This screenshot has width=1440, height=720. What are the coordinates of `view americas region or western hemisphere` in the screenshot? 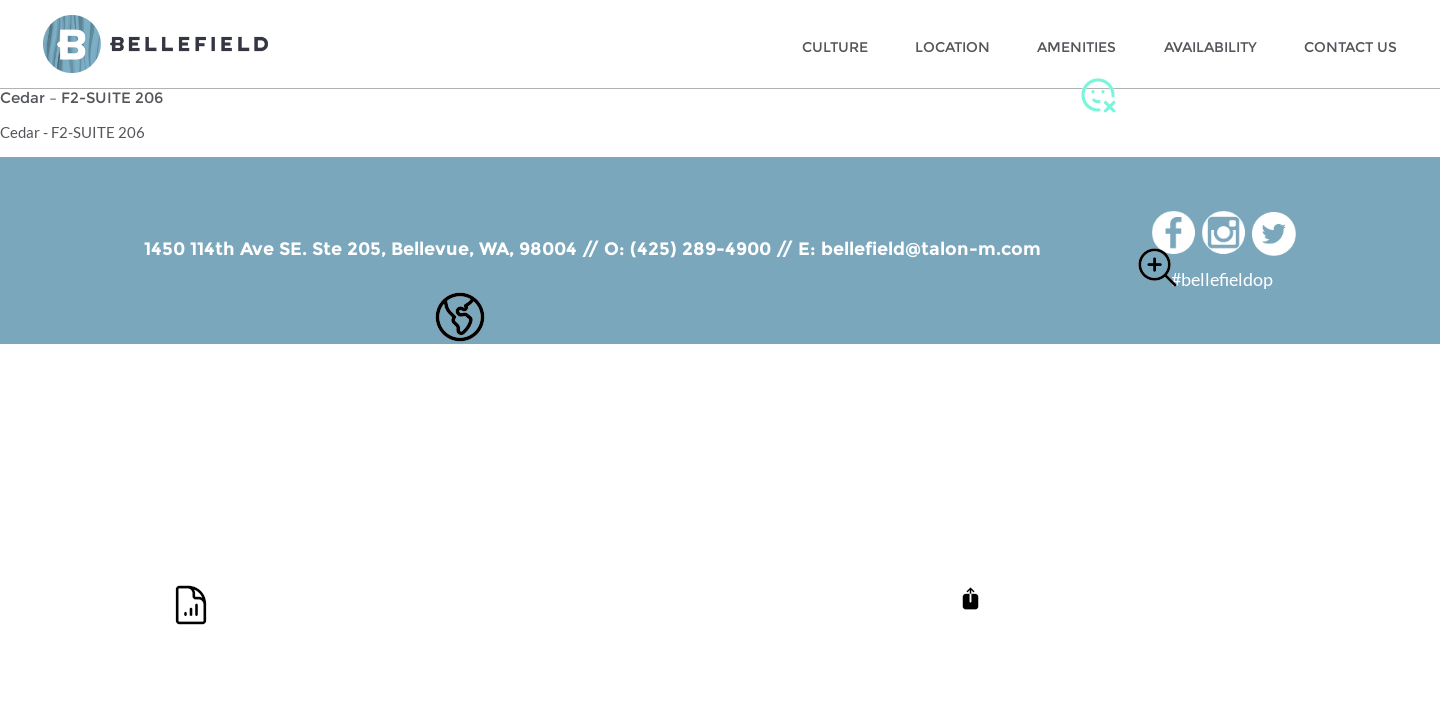 It's located at (460, 317).